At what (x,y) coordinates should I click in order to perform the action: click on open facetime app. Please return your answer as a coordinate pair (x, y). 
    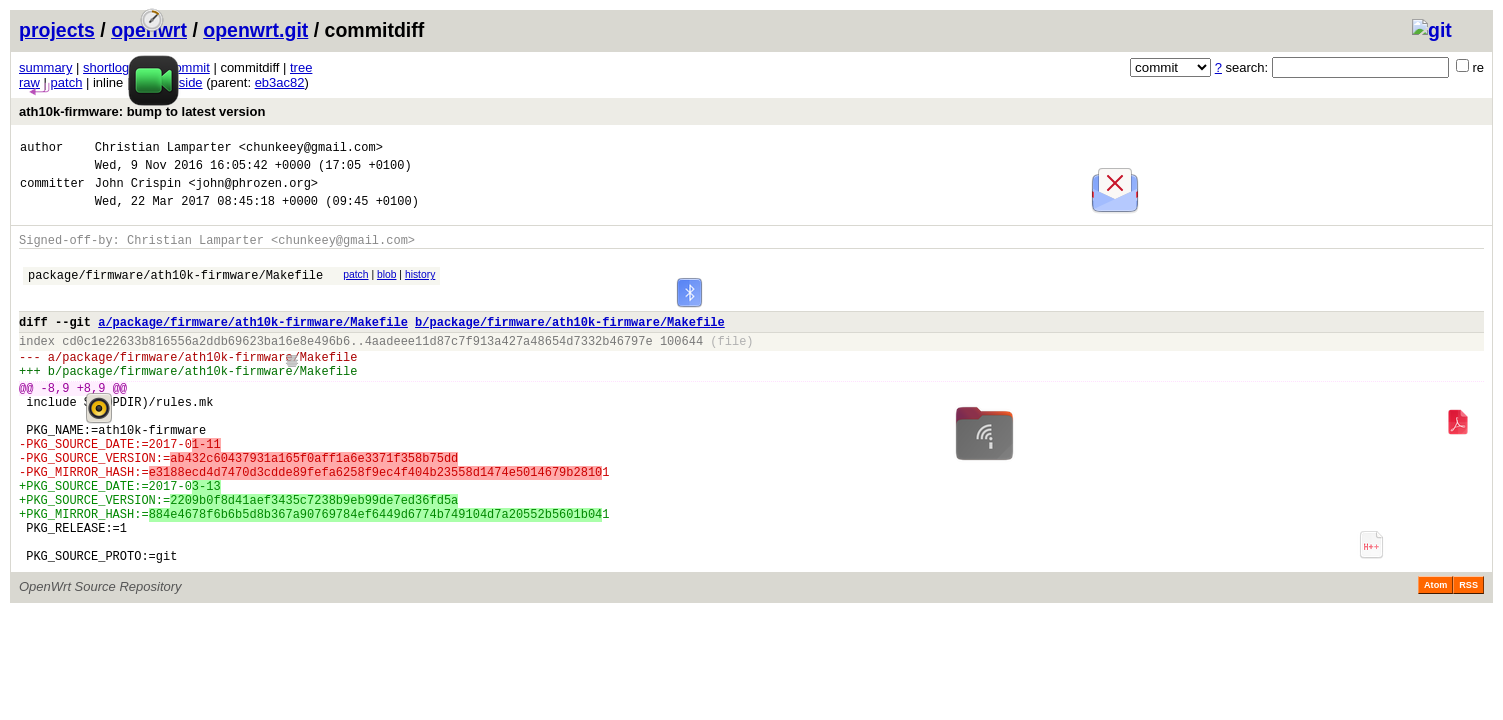
    Looking at the image, I should click on (153, 80).